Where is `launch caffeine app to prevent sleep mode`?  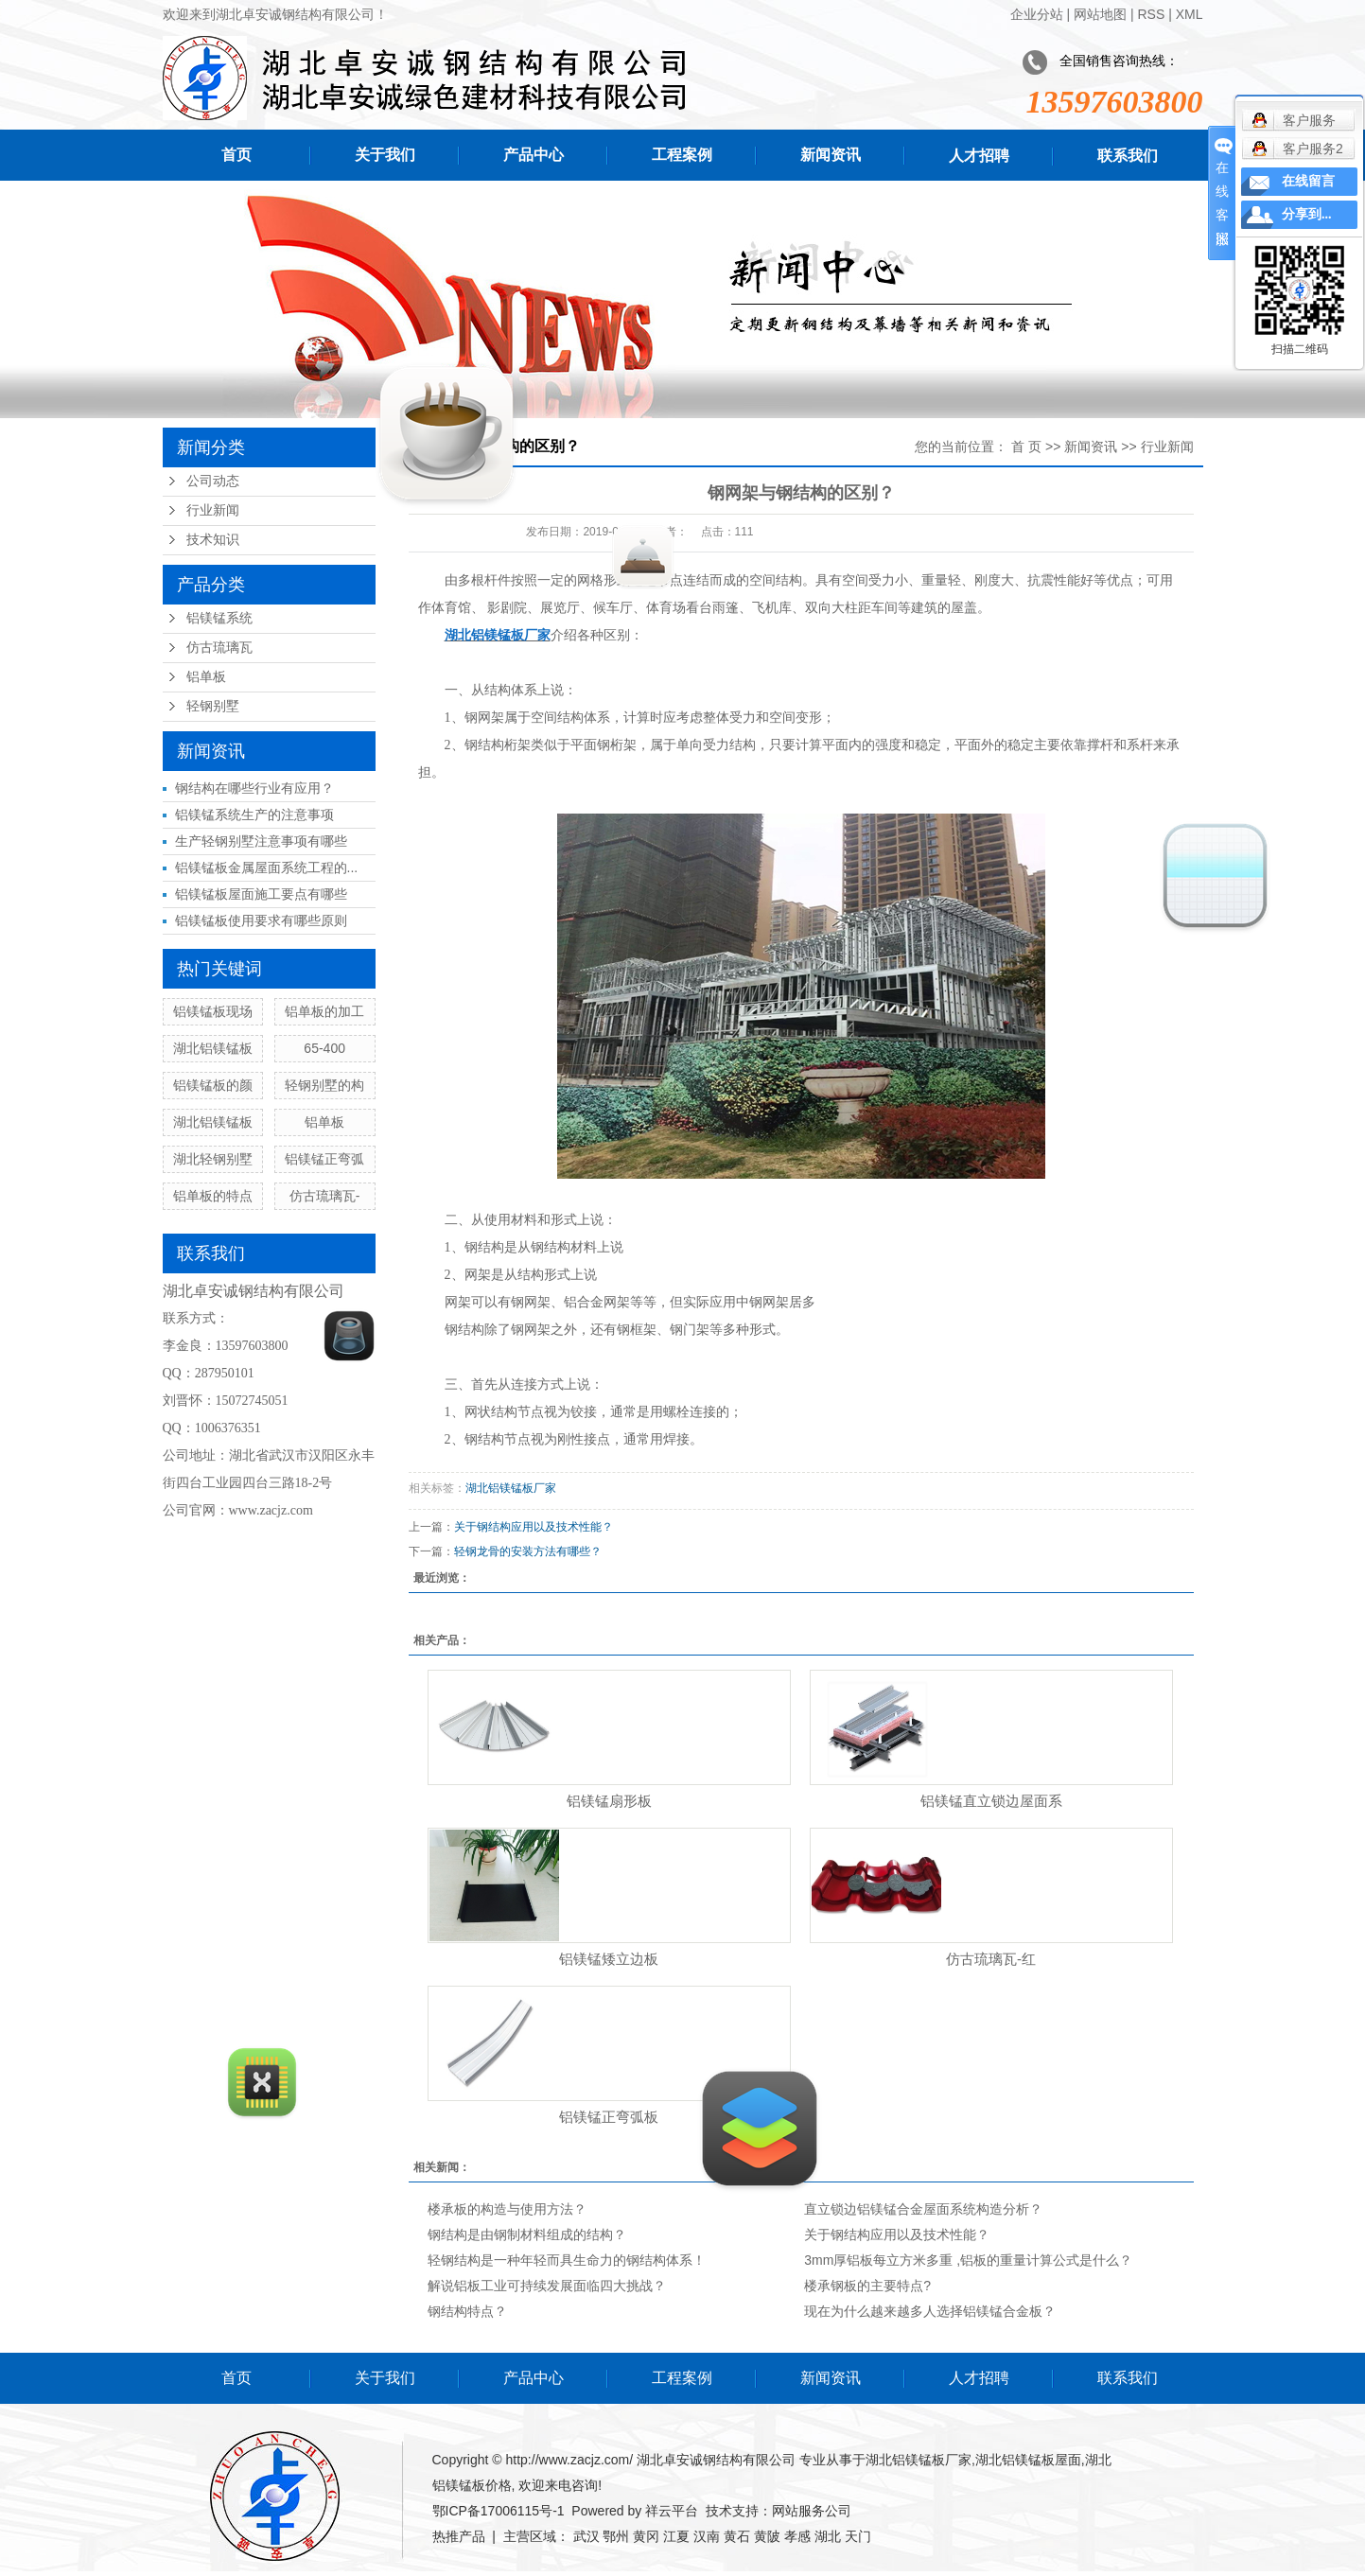 launch caffeine app to prevent sleep mode is located at coordinates (446, 433).